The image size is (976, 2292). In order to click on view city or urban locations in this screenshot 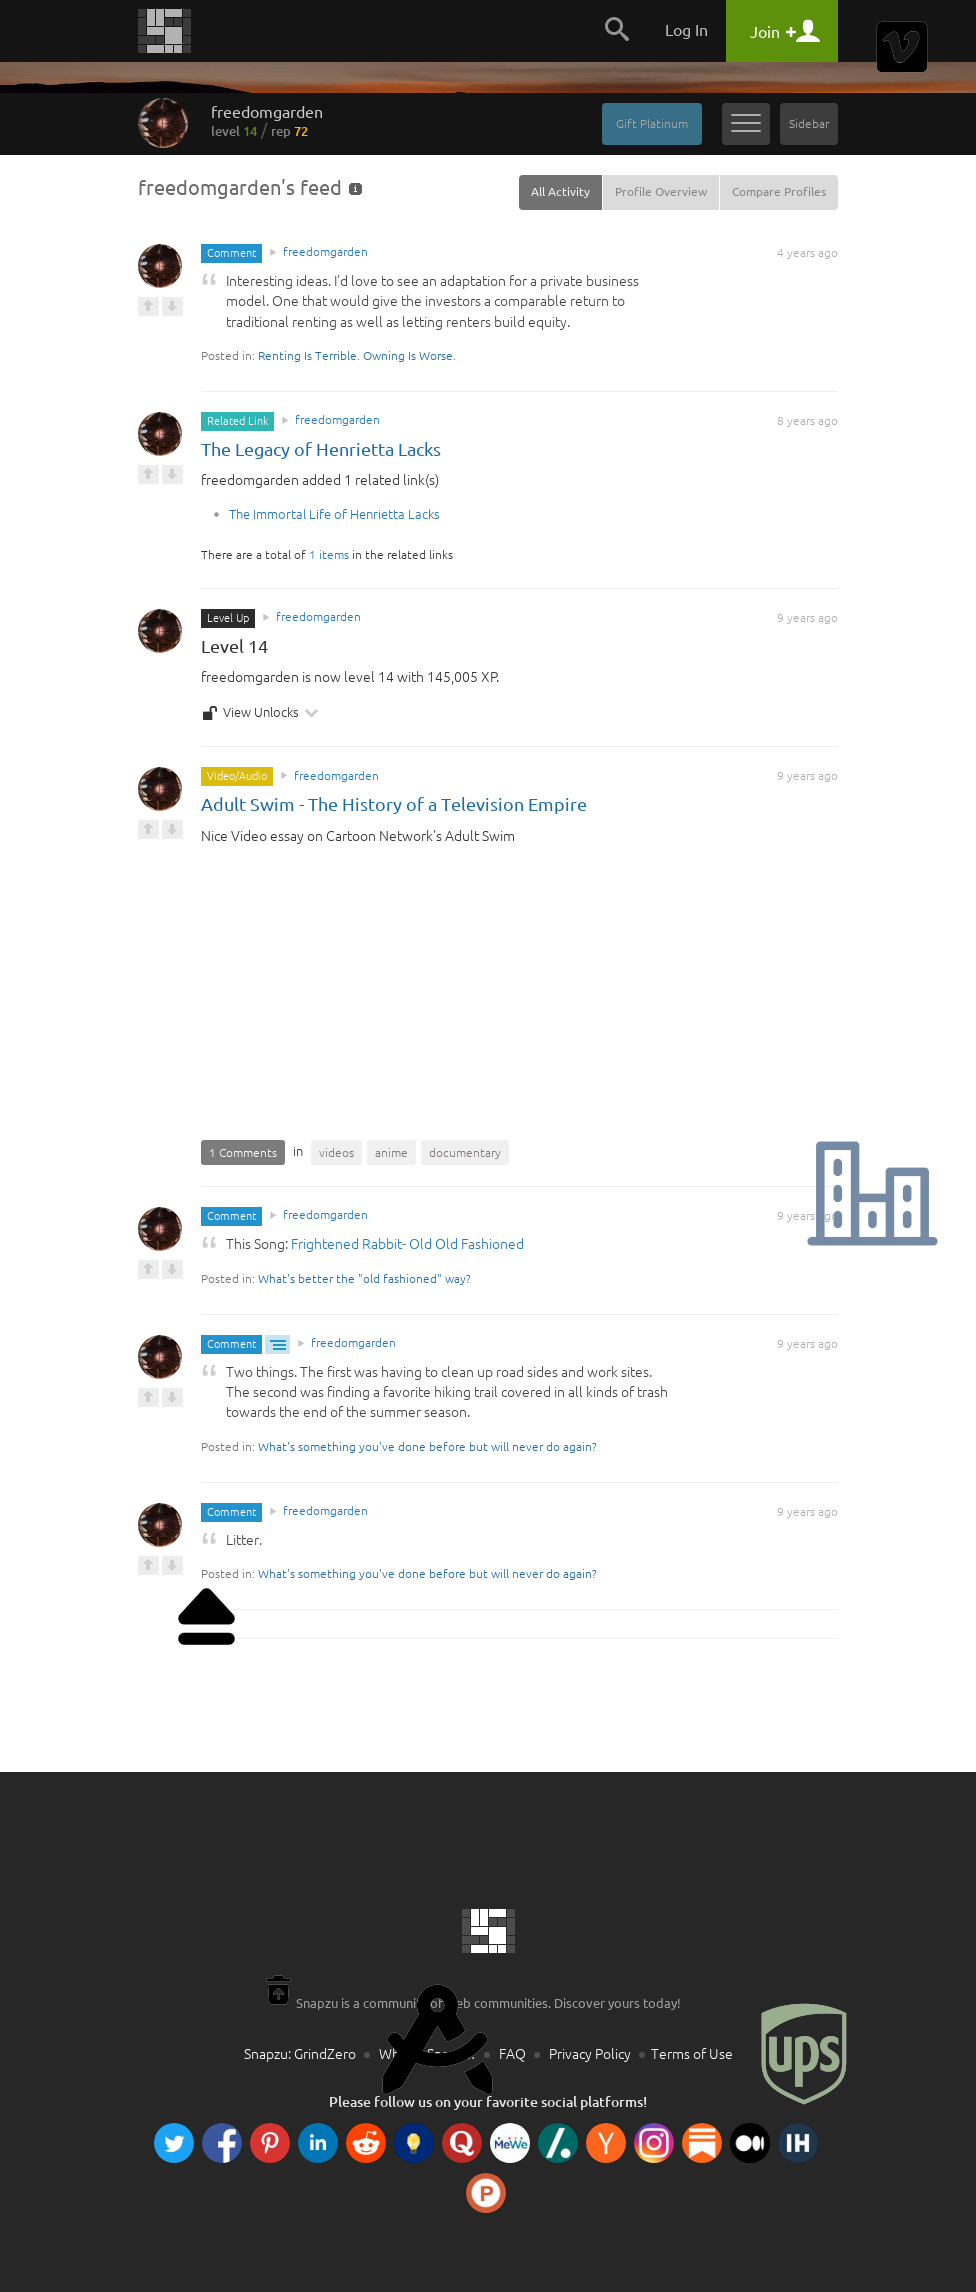, I will do `click(872, 1193)`.